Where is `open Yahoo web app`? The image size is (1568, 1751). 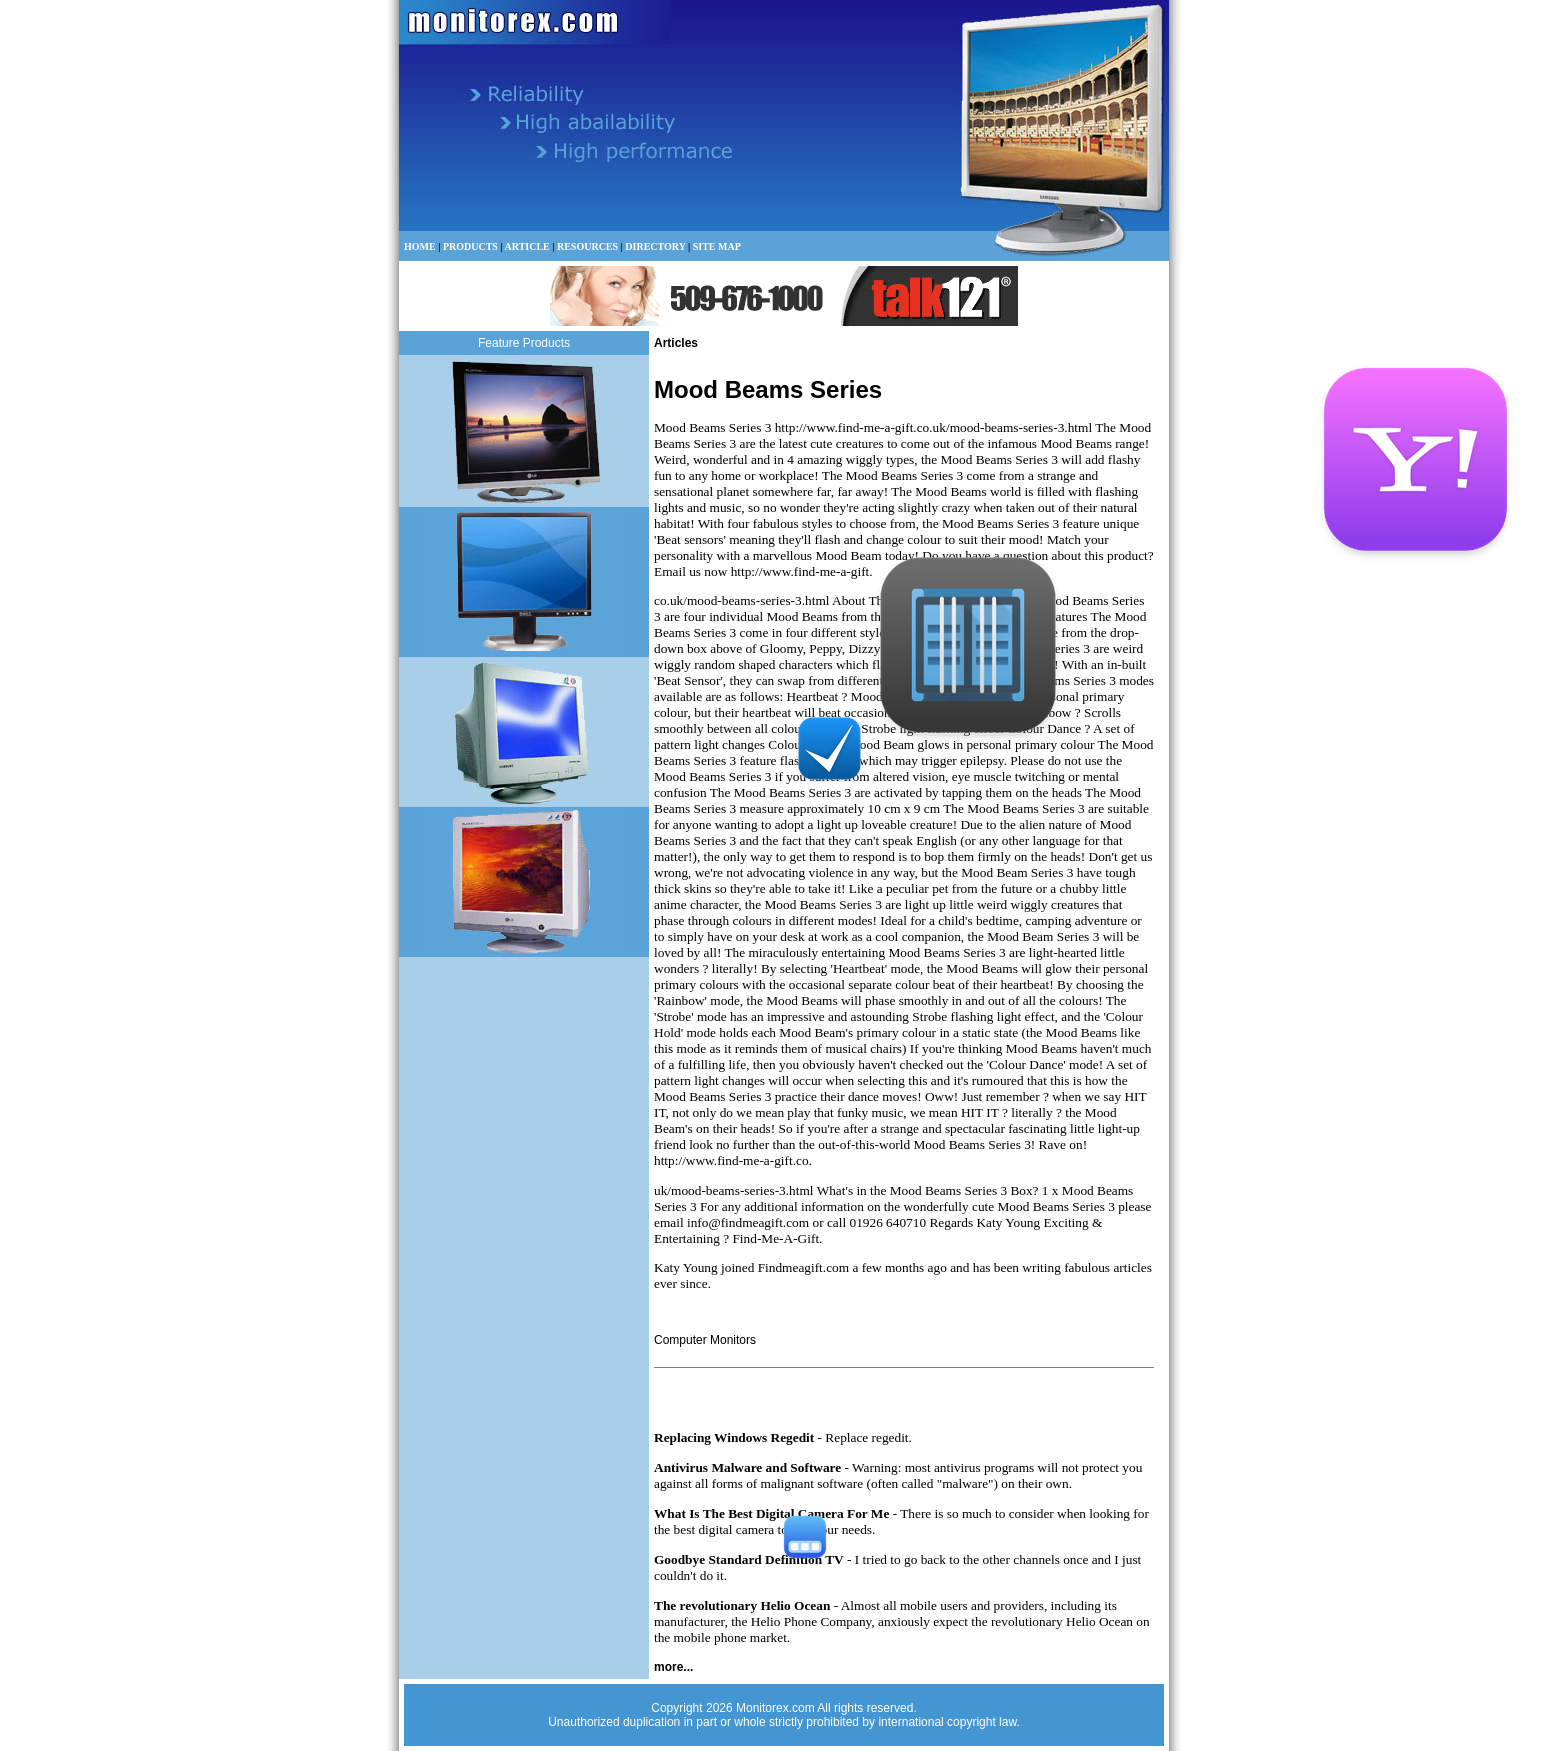
open Yahoo web app is located at coordinates (1415, 459).